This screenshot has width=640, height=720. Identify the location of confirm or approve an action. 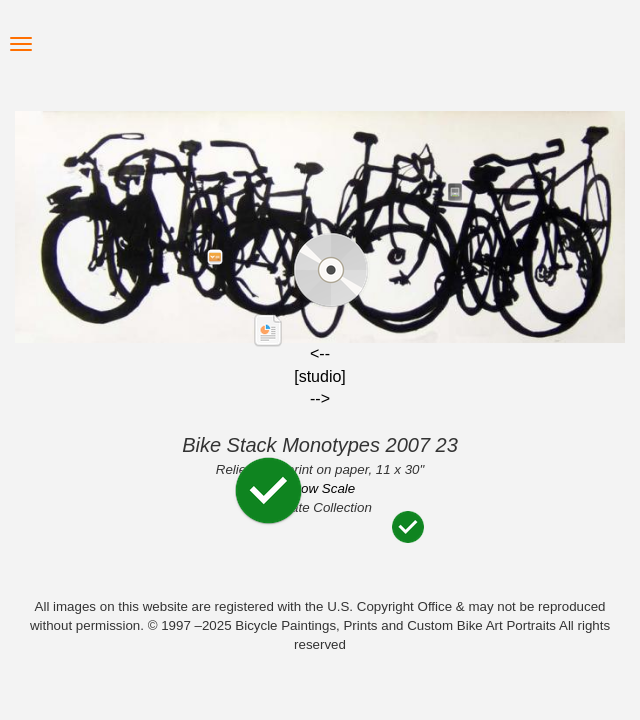
(268, 490).